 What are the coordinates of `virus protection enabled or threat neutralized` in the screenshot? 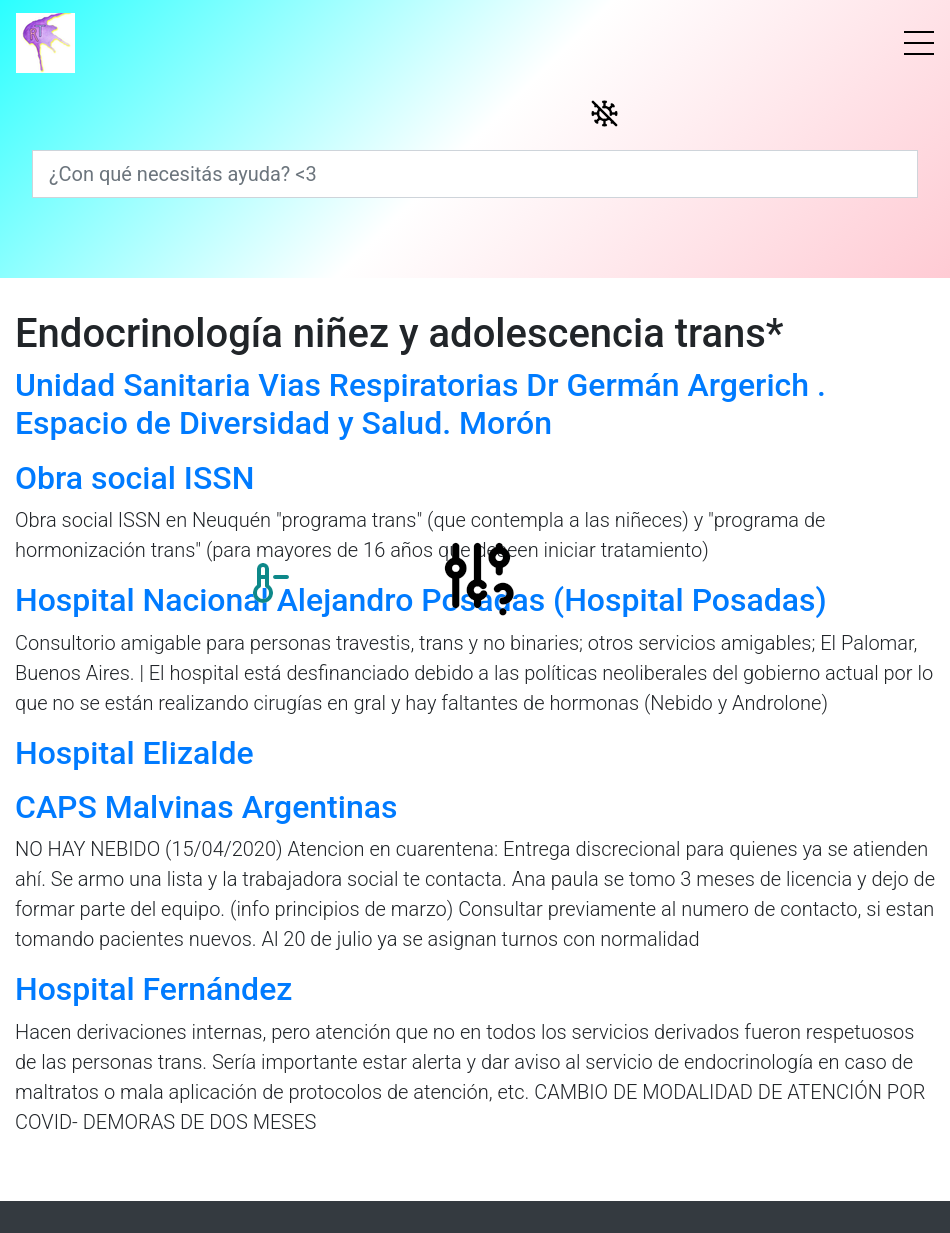 It's located at (604, 113).